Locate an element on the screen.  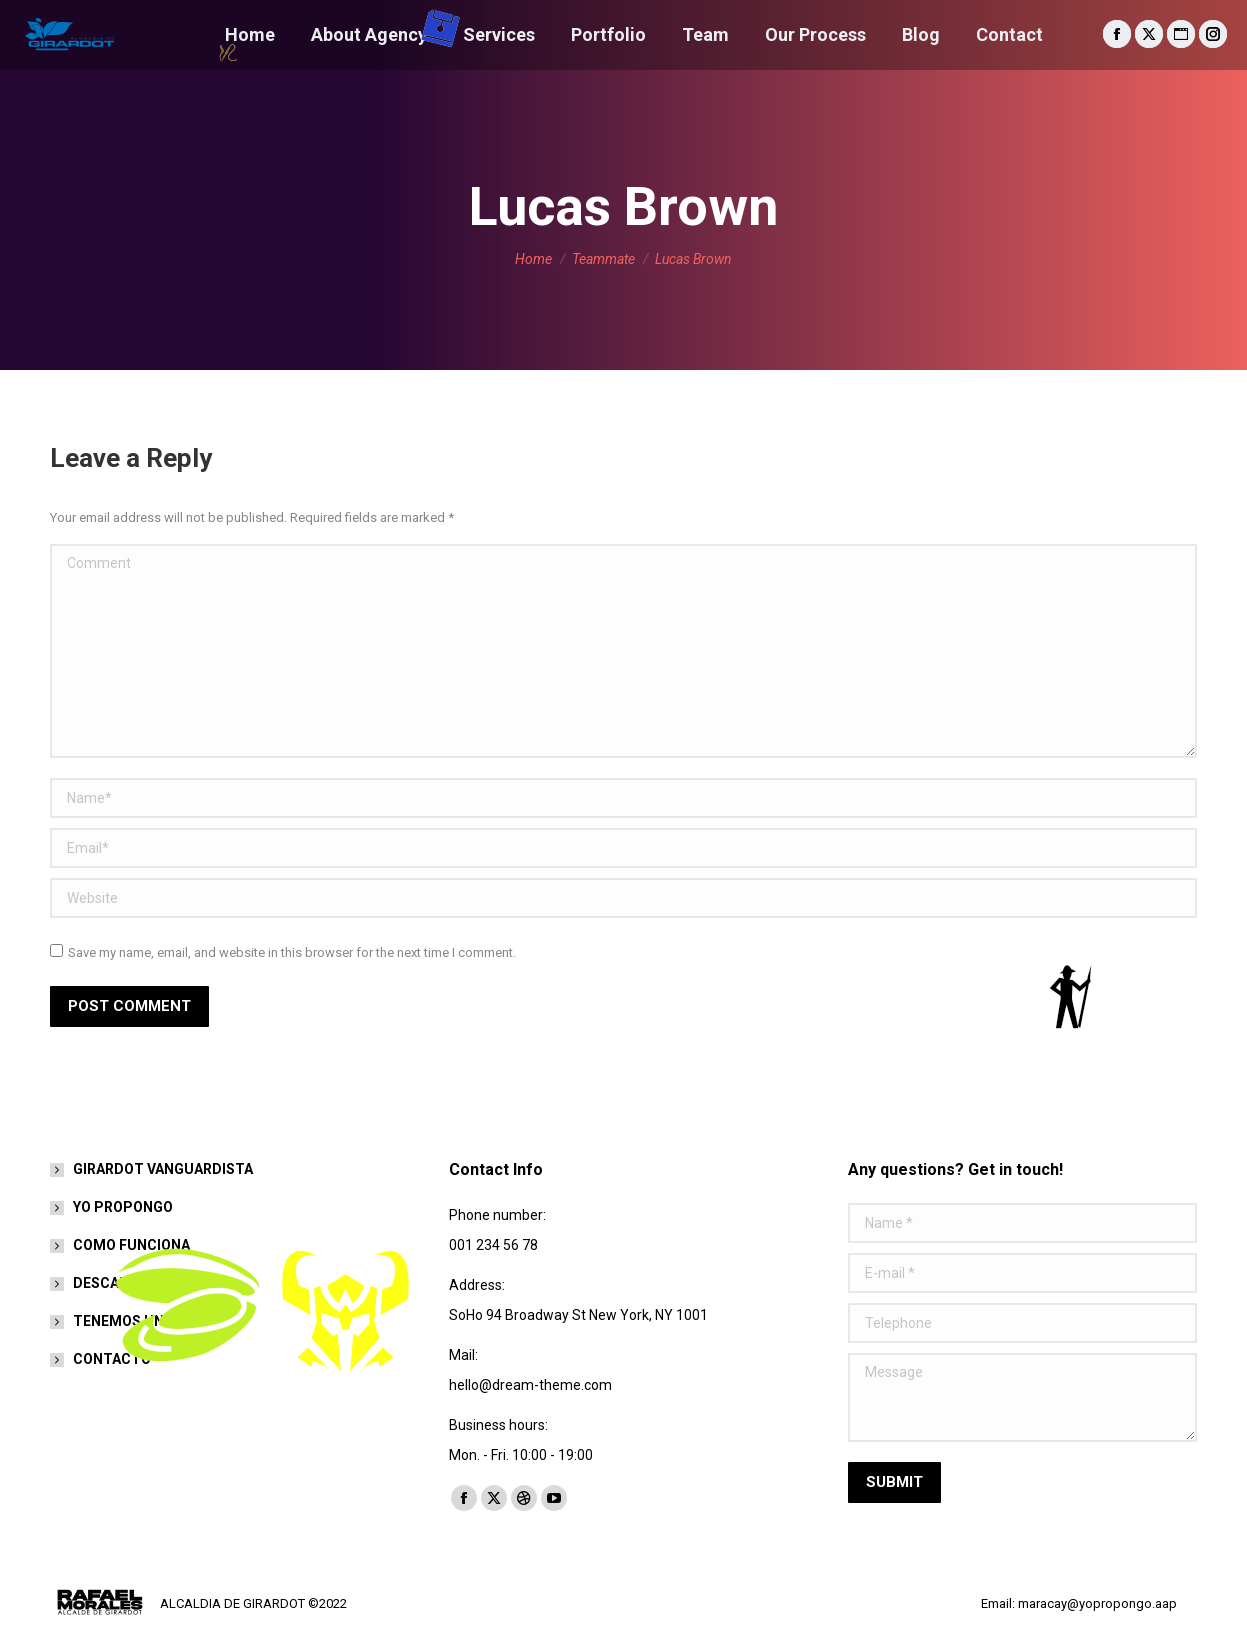
indicates seafood or shellfish category is located at coordinates (188, 1305).